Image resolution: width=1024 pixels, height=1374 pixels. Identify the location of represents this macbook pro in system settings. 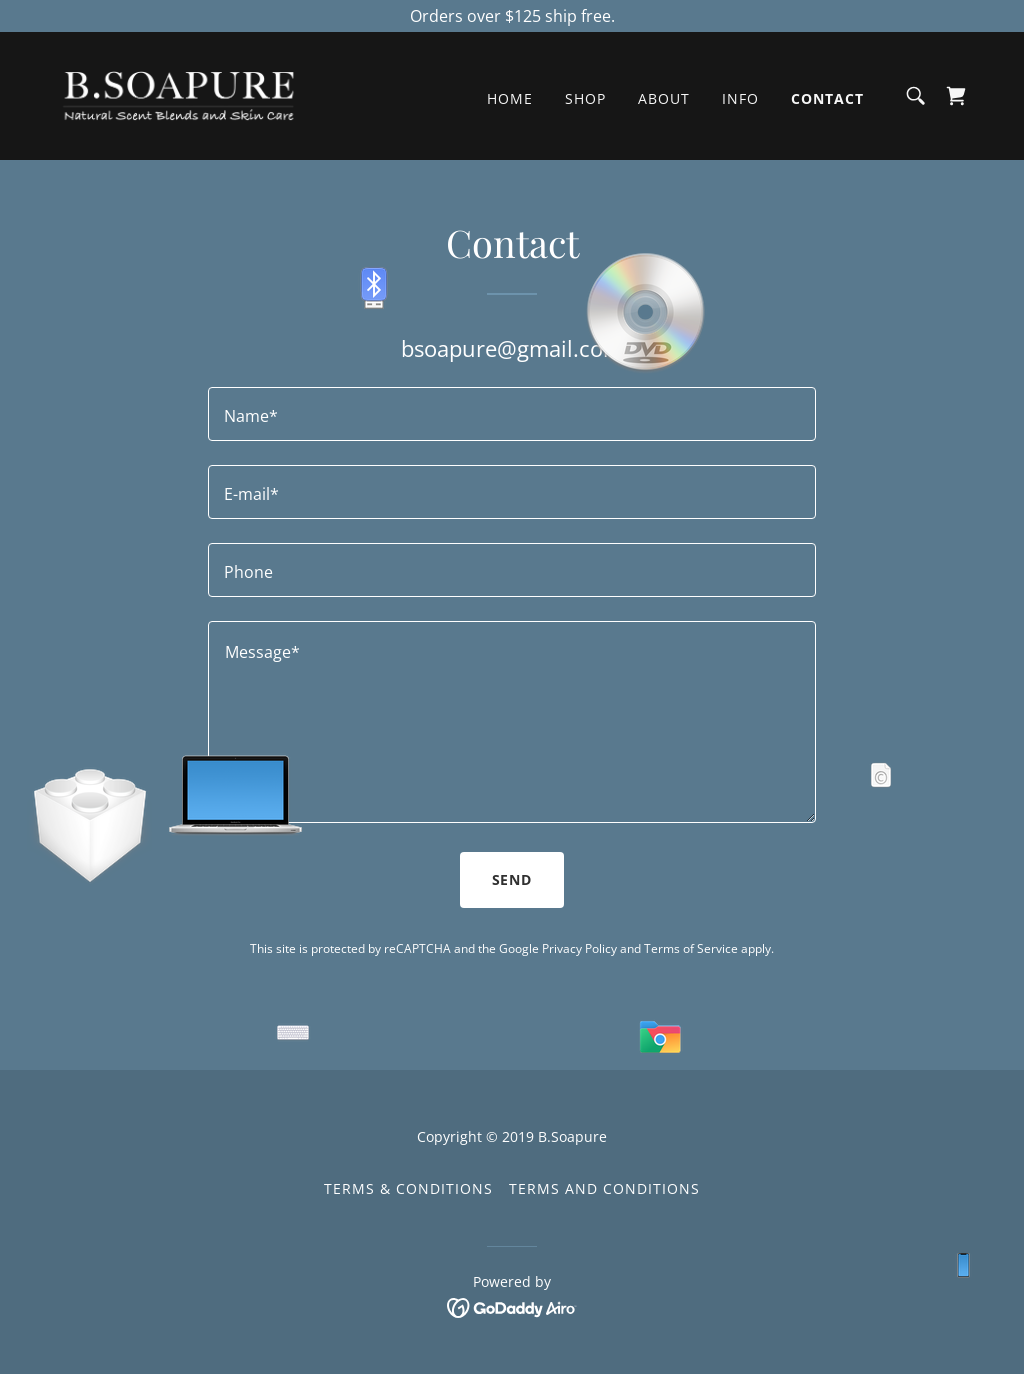
(235, 793).